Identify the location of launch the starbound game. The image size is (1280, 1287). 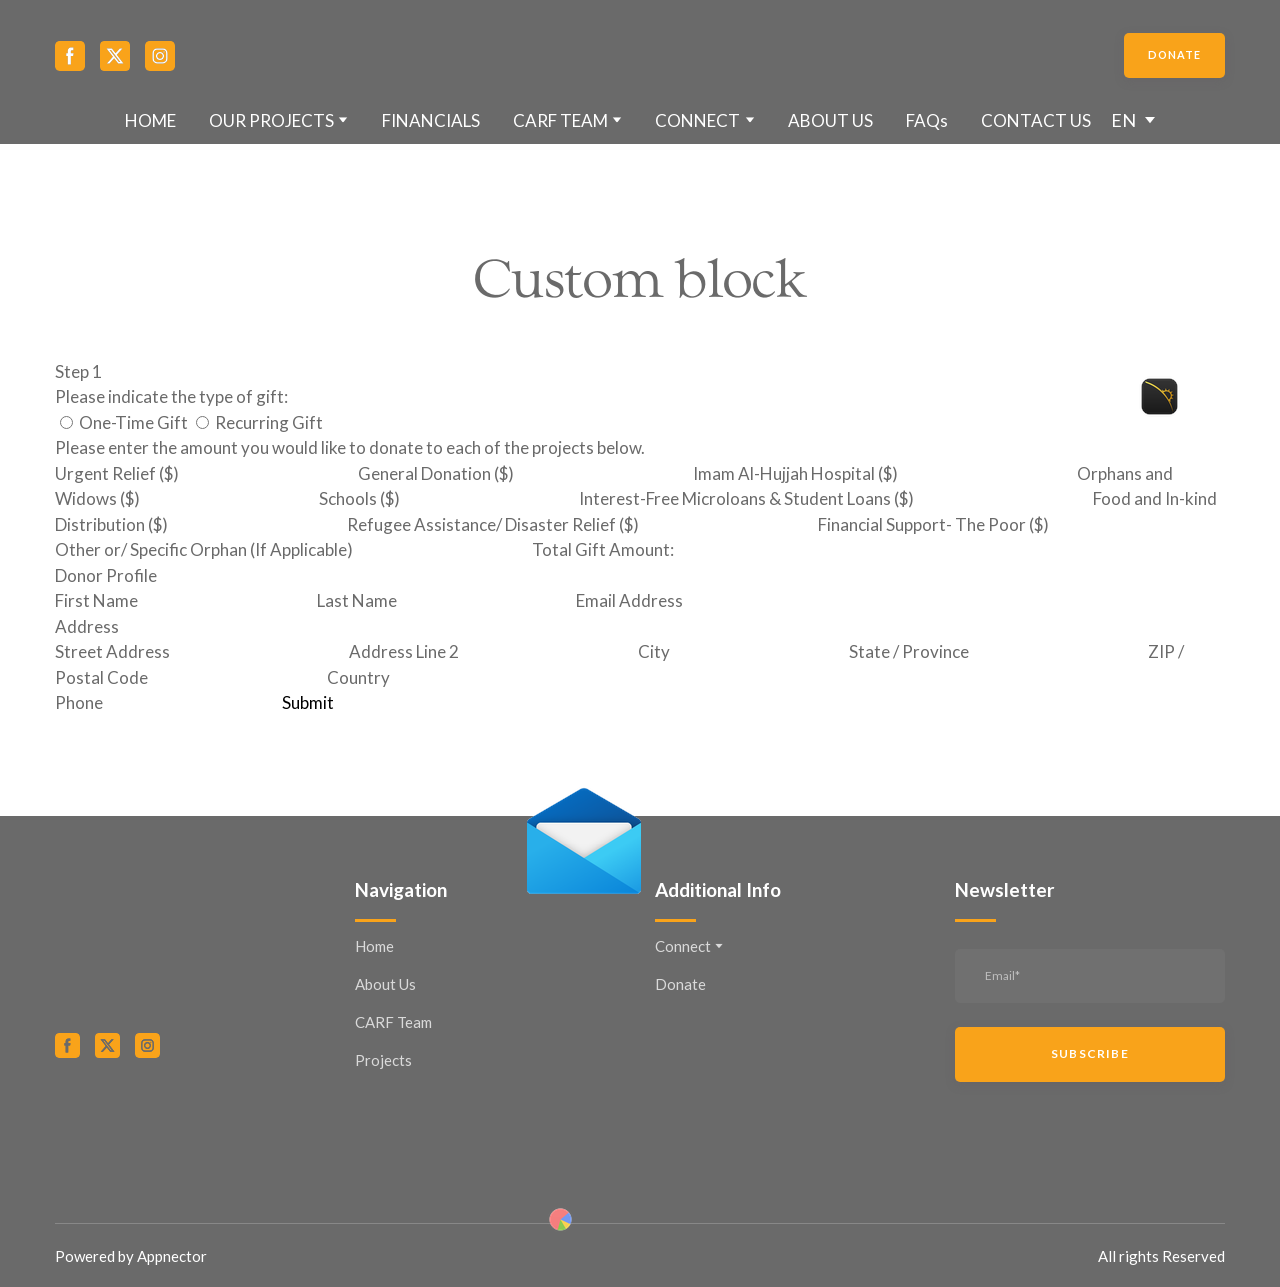
(1159, 396).